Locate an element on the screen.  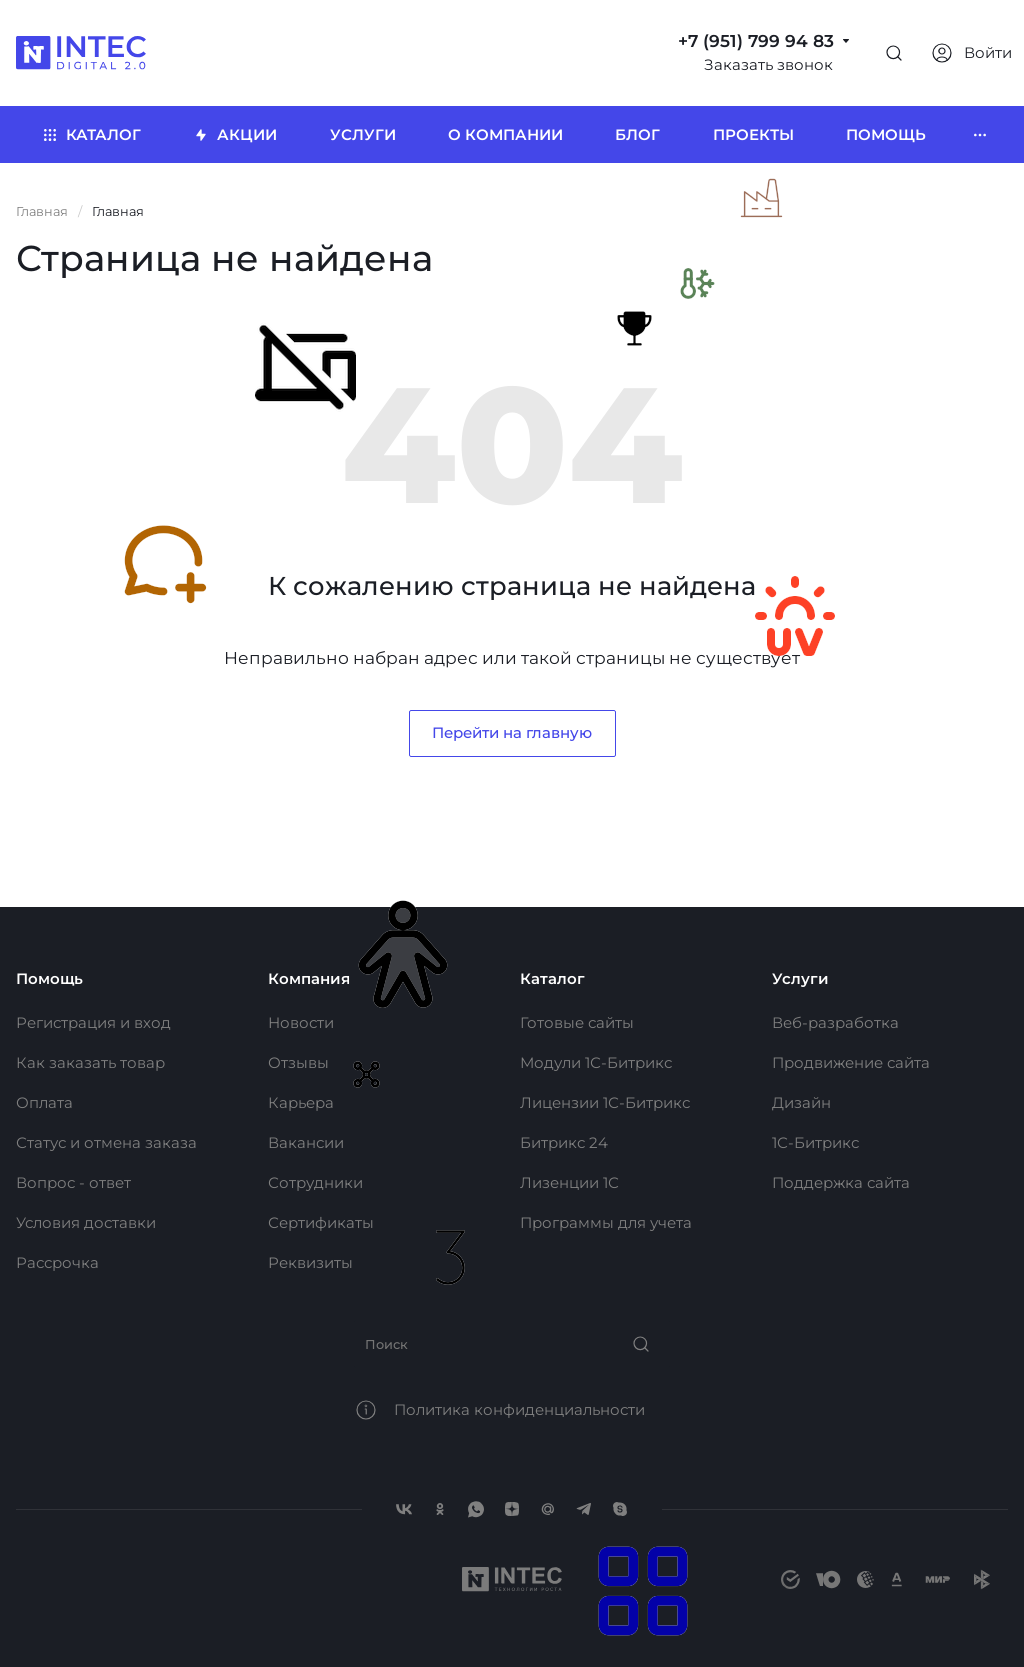
indicates step three in a multi-step process is located at coordinates (450, 1257).